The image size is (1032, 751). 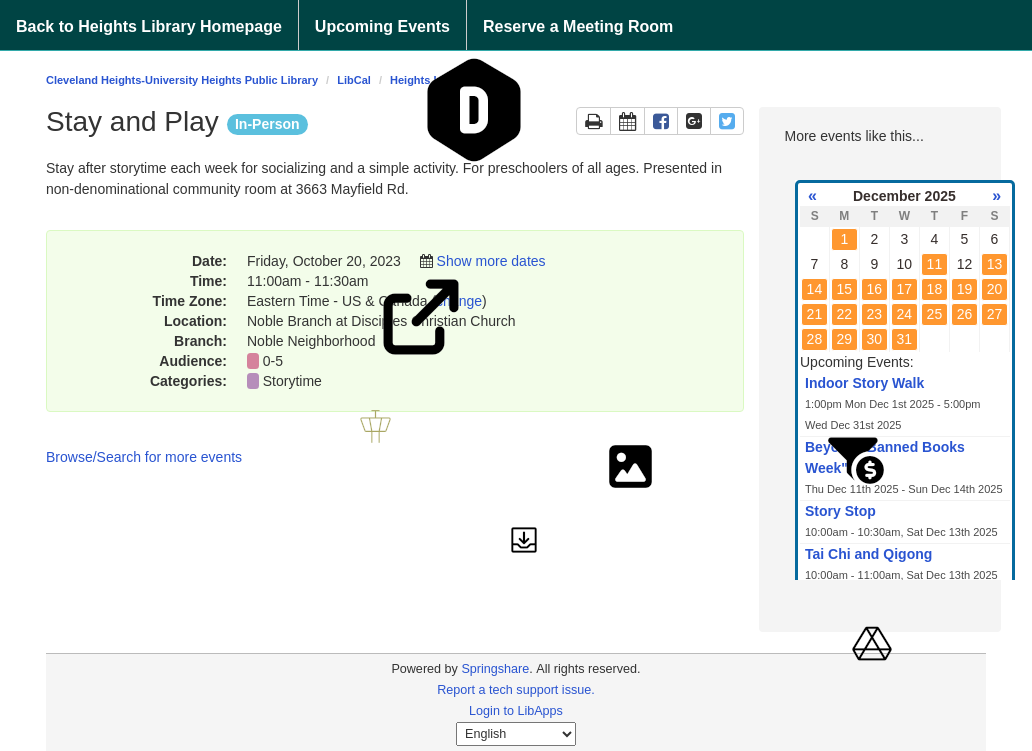 What do you see at coordinates (421, 317) in the screenshot?
I see `open link in a new tab or window` at bounding box center [421, 317].